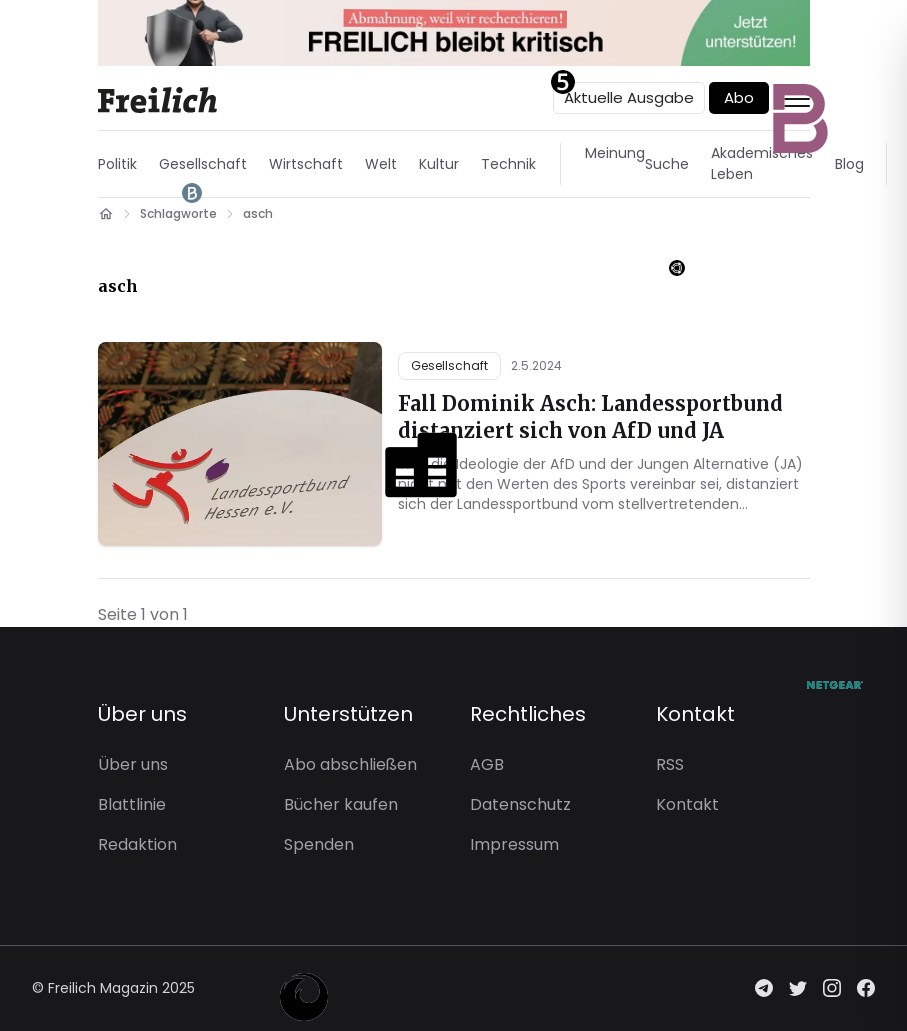 Image resolution: width=907 pixels, height=1031 pixels. Describe the element at coordinates (677, 268) in the screenshot. I see `ubuntu mate linux distribution logo` at that location.